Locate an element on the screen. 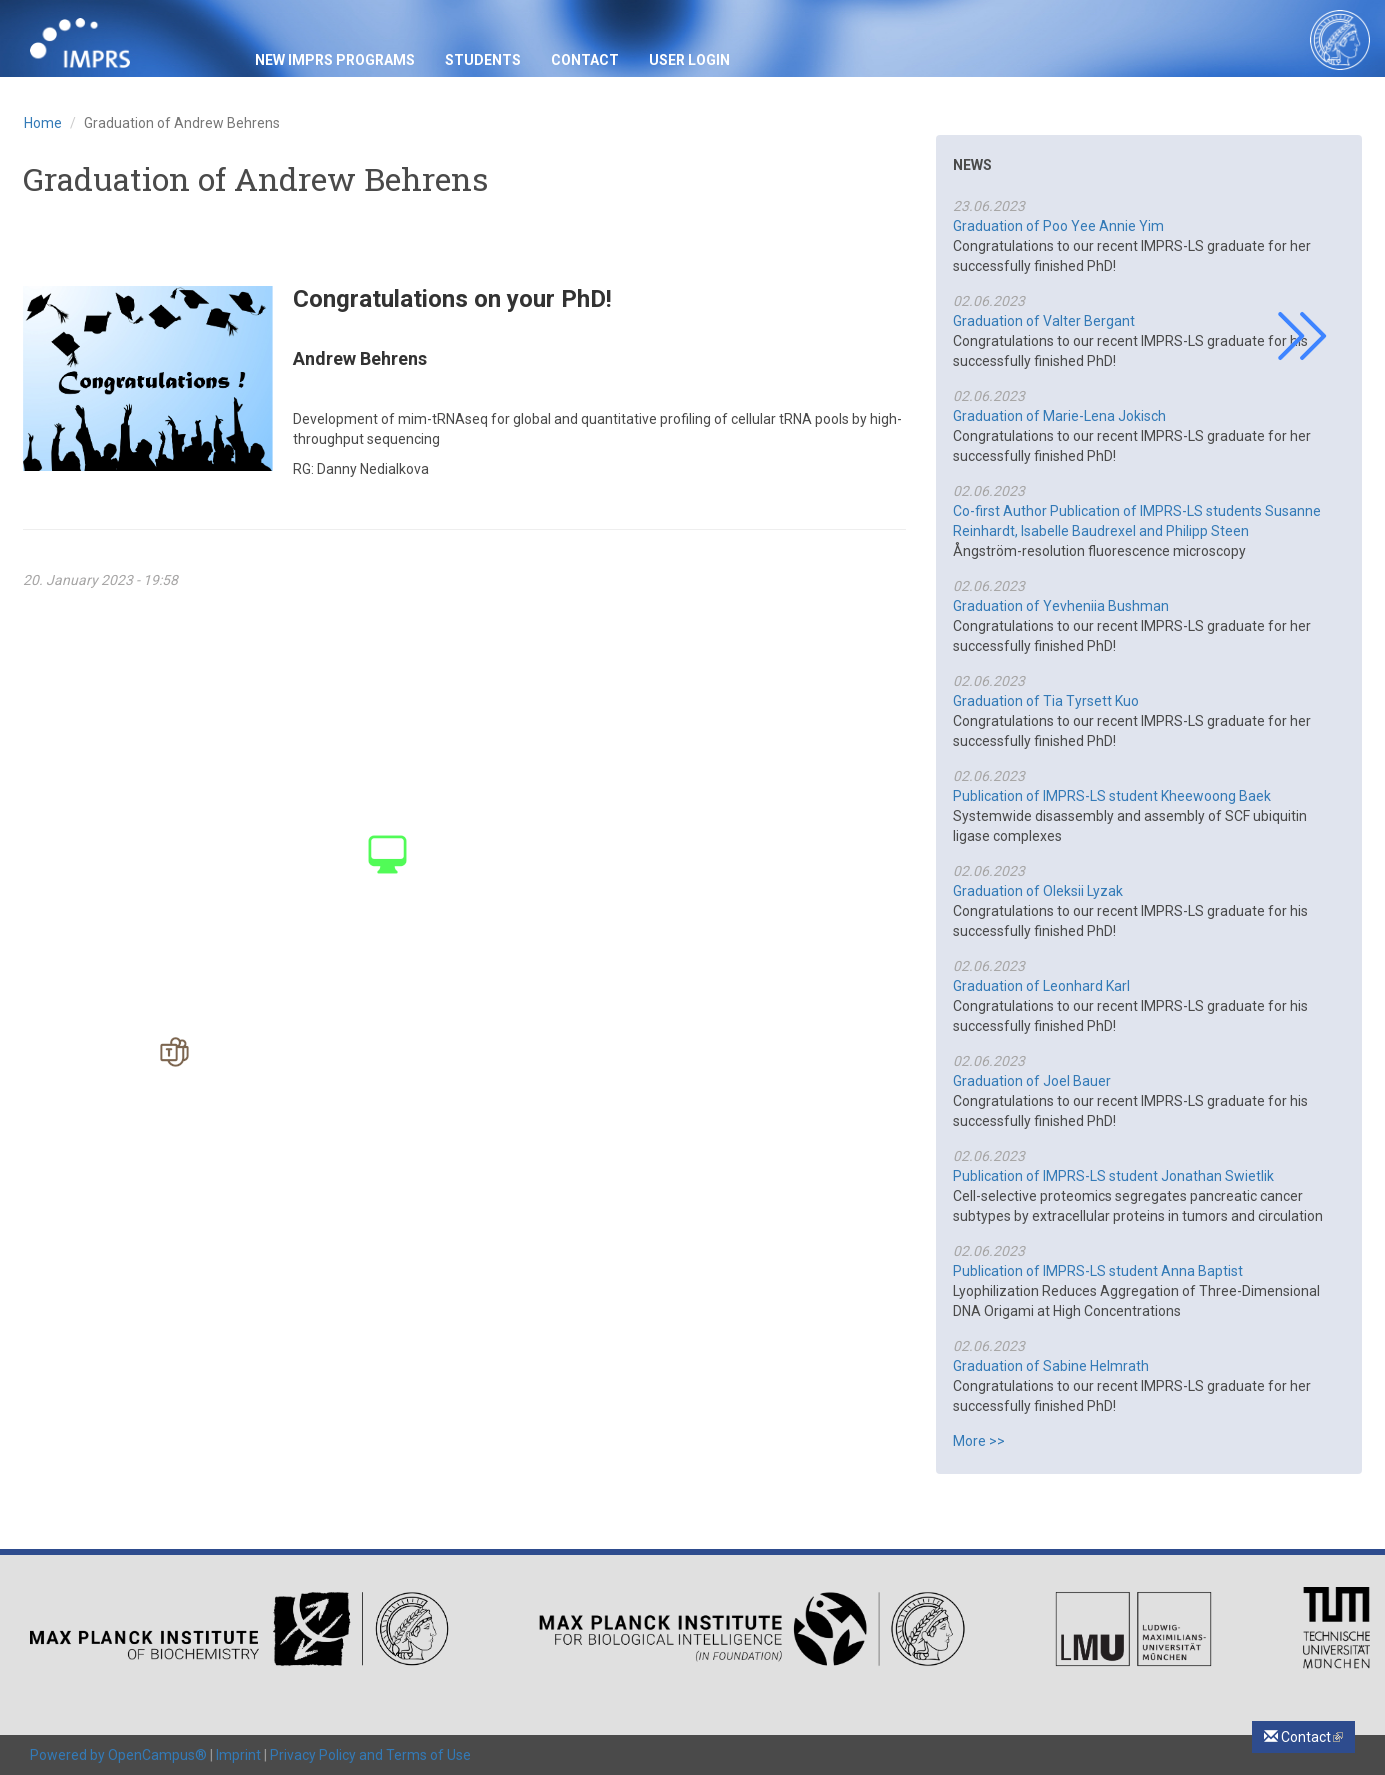  skip forward or advance to next item is located at coordinates (1300, 336).